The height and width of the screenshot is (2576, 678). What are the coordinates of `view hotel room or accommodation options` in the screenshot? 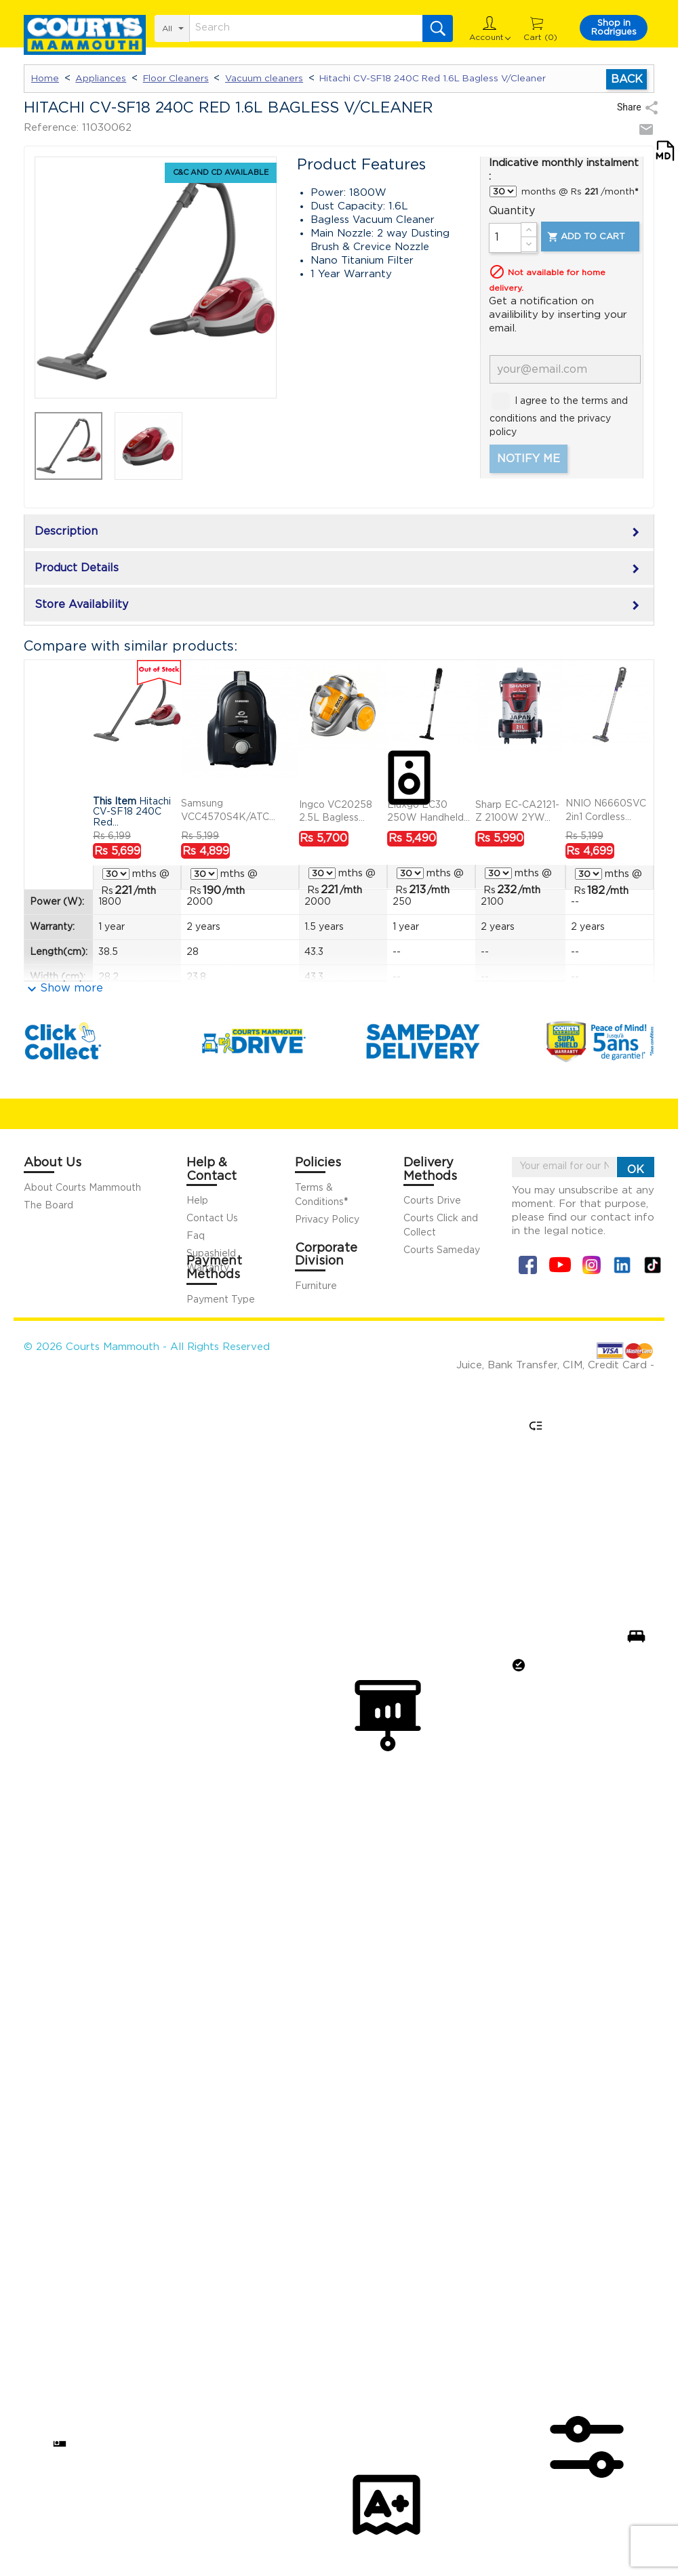 It's located at (636, 1636).